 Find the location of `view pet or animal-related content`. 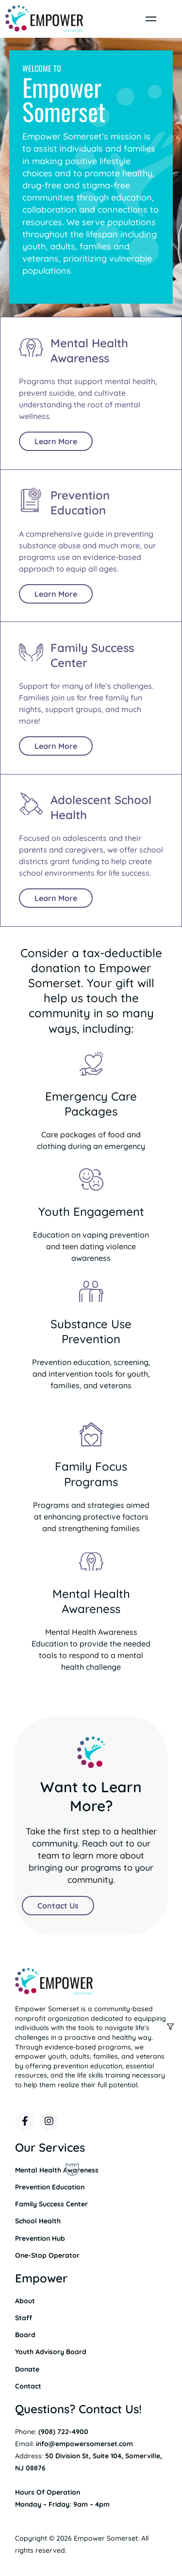

view pet or animal-related content is located at coordinates (72, 2169).